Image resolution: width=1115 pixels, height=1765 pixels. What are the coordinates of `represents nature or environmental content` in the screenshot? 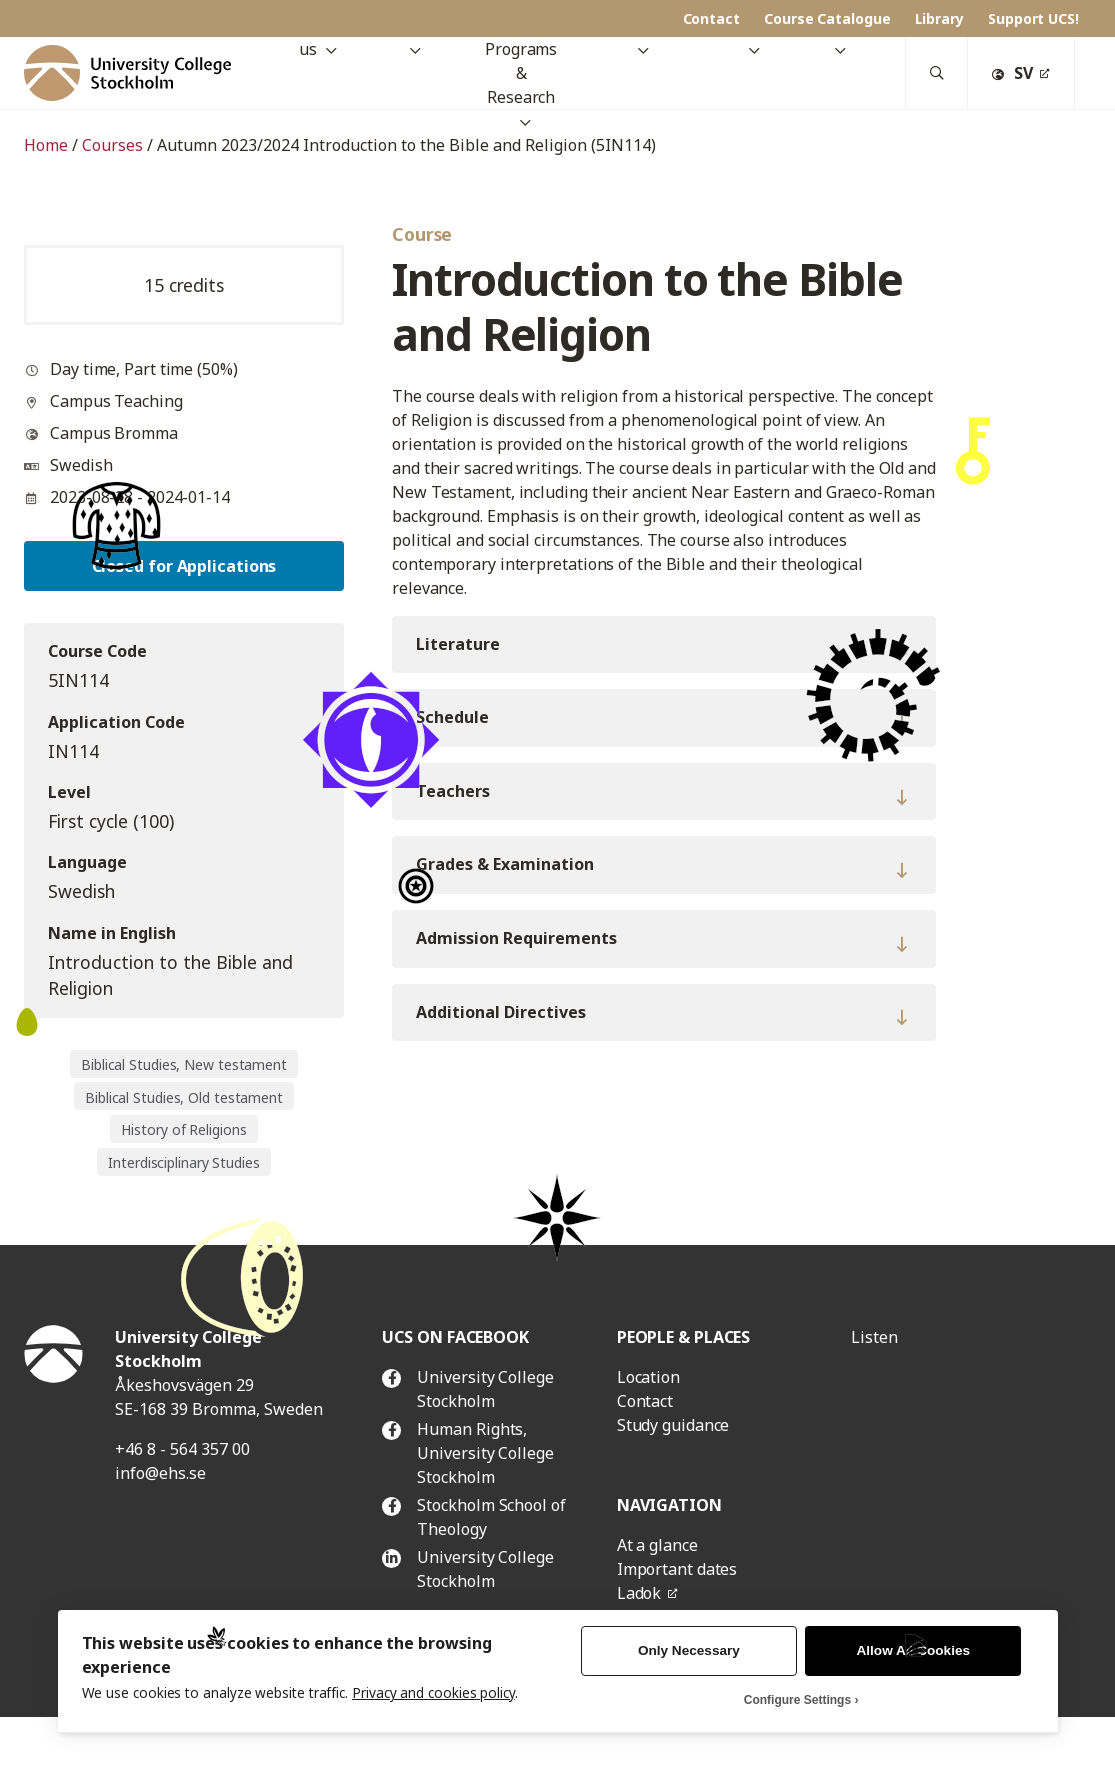 It's located at (217, 1636).